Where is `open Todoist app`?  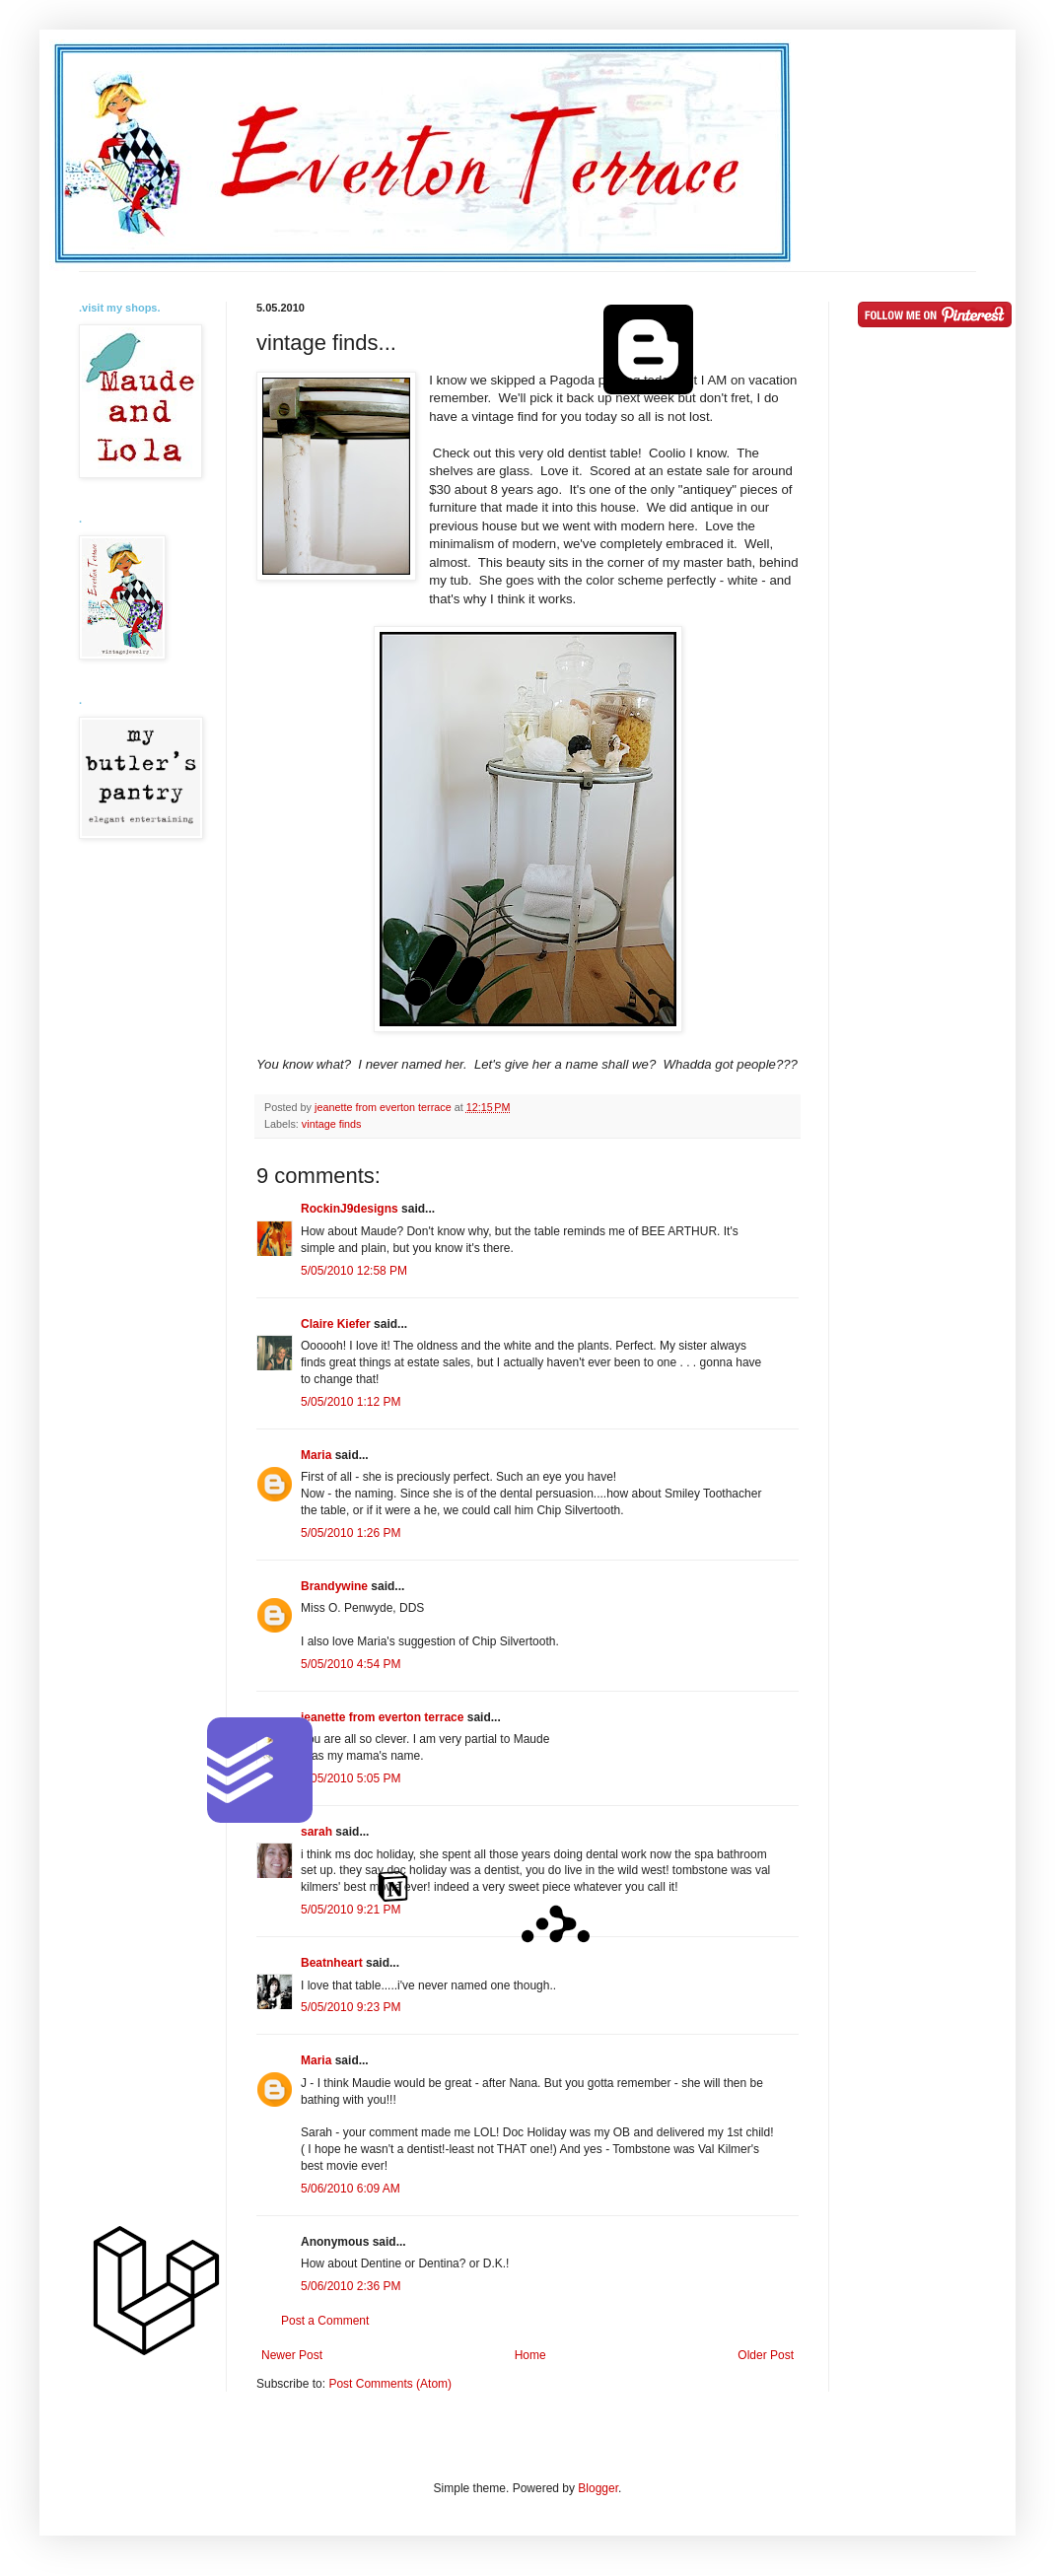 open Todoist app is located at coordinates (259, 1770).